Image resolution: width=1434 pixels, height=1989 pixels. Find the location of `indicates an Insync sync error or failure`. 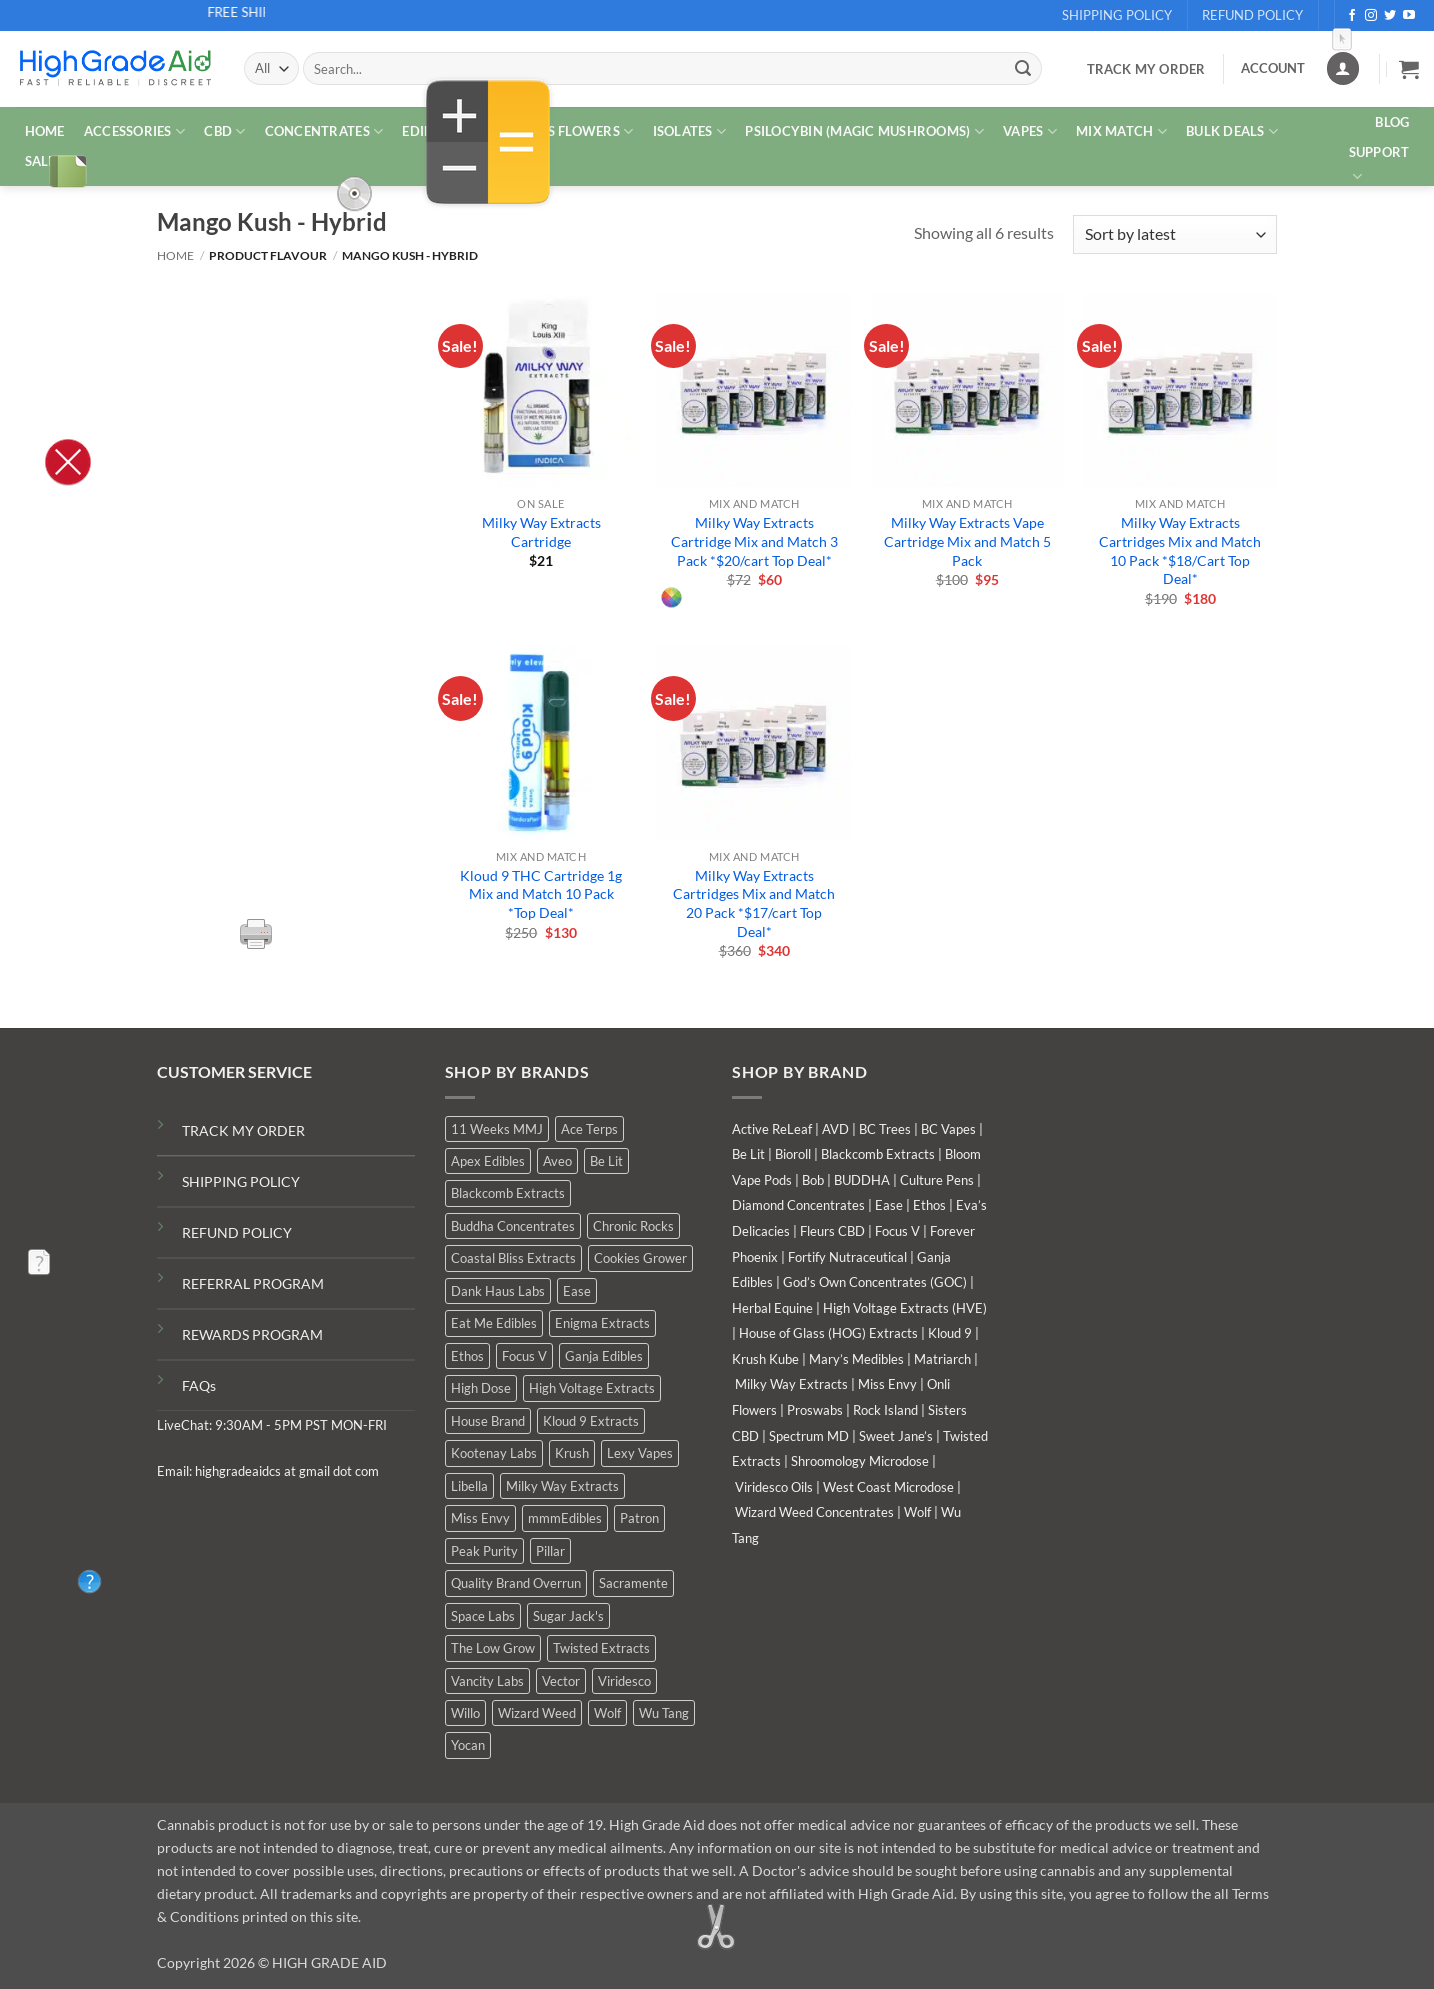

indicates an Insync sync error or failure is located at coordinates (68, 462).